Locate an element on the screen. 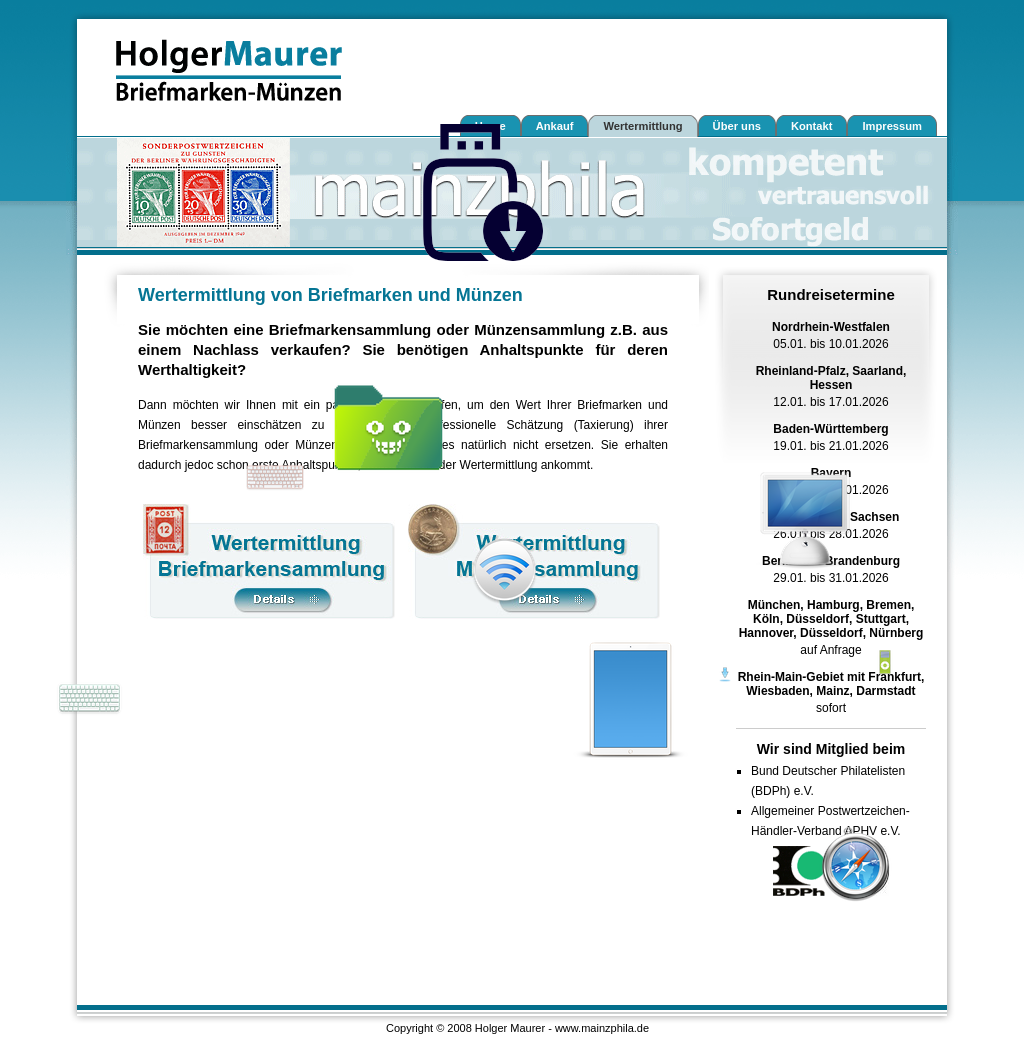  open GameJolt games folder is located at coordinates (388, 430).